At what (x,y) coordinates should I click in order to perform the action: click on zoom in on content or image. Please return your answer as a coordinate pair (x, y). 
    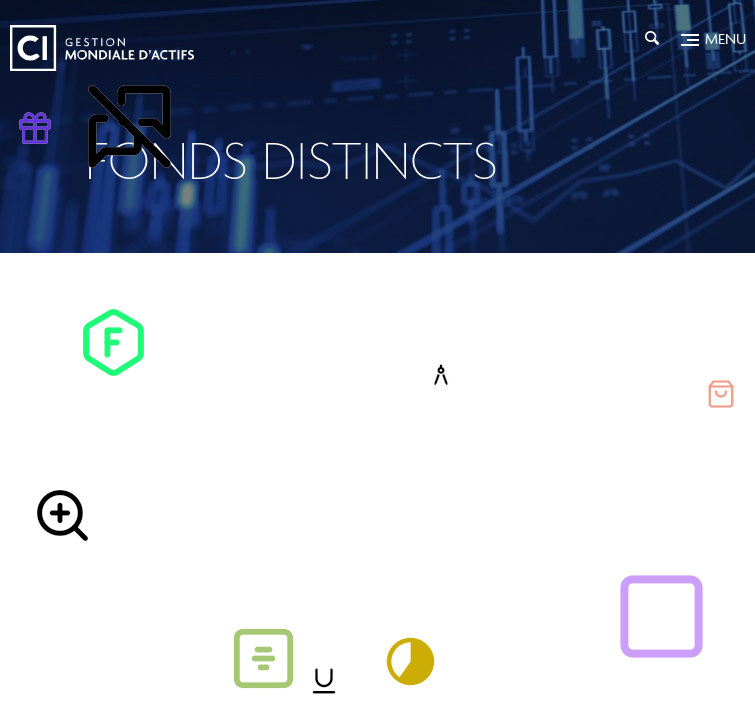
    Looking at the image, I should click on (62, 515).